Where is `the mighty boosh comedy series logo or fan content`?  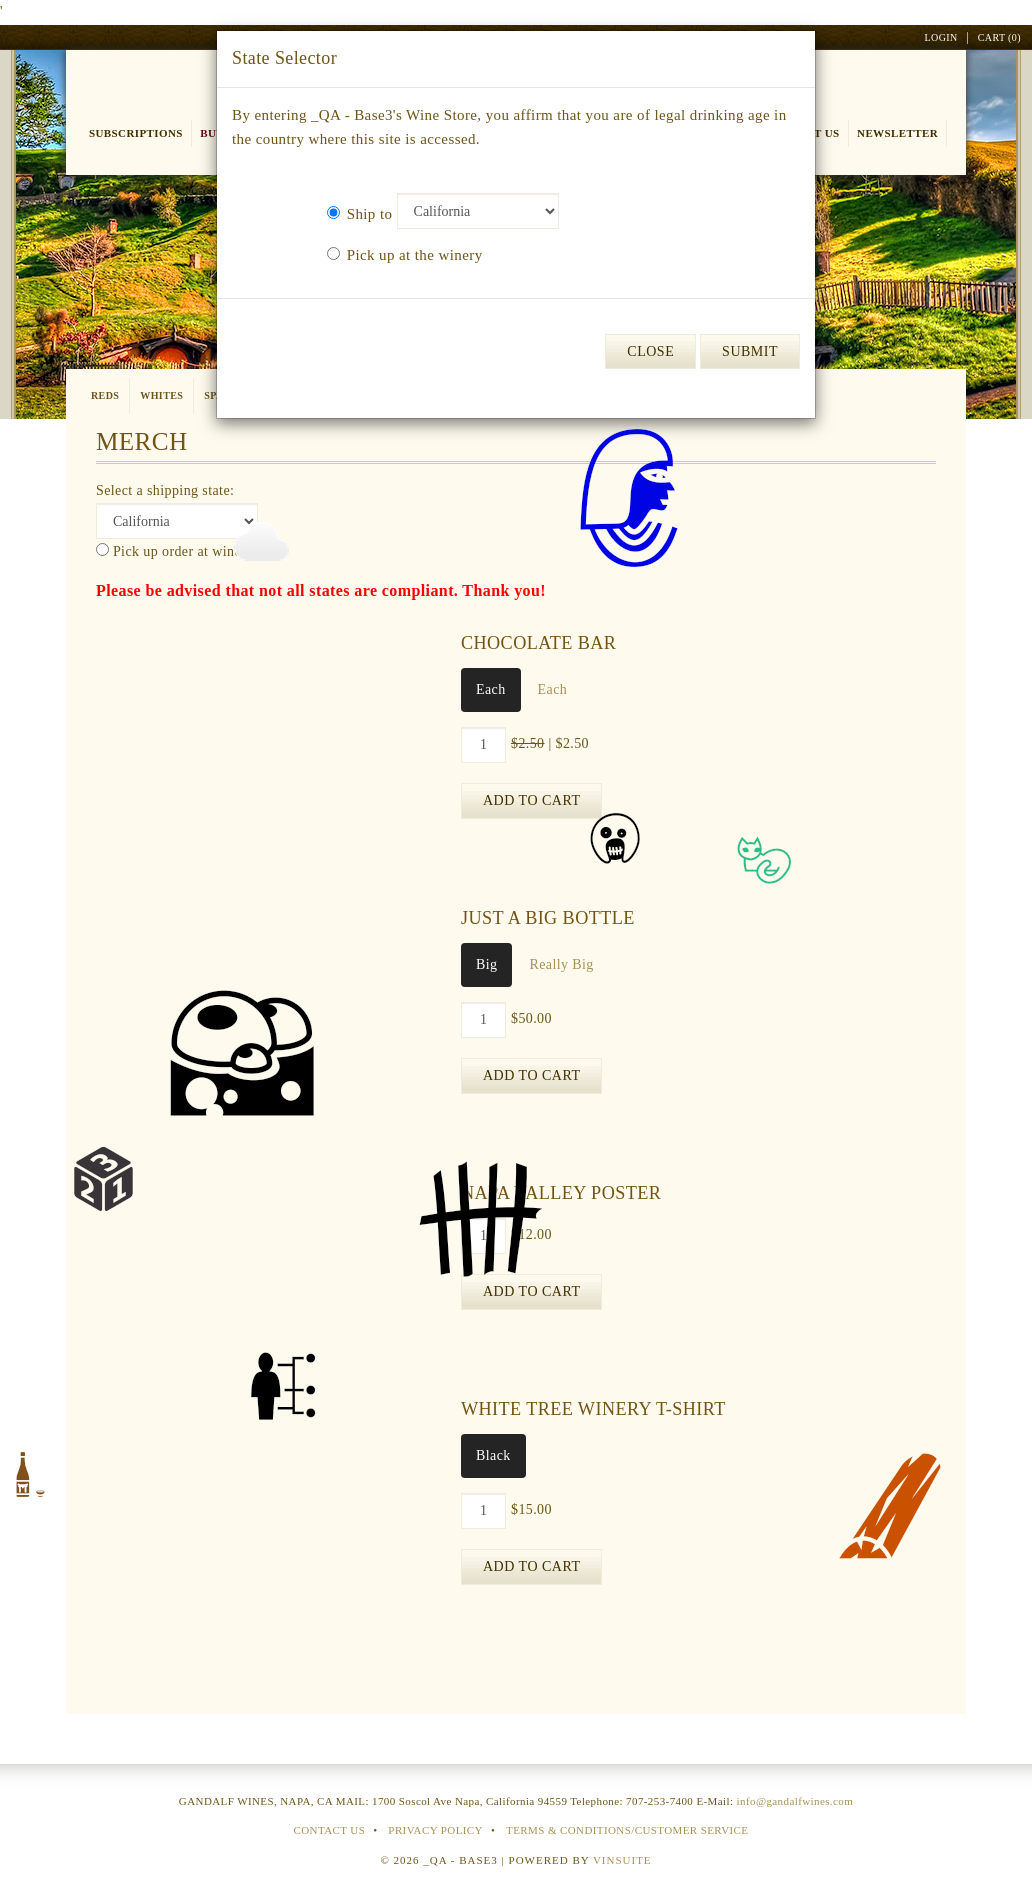
the mighty boosh comedy series logo or fan content is located at coordinates (615, 838).